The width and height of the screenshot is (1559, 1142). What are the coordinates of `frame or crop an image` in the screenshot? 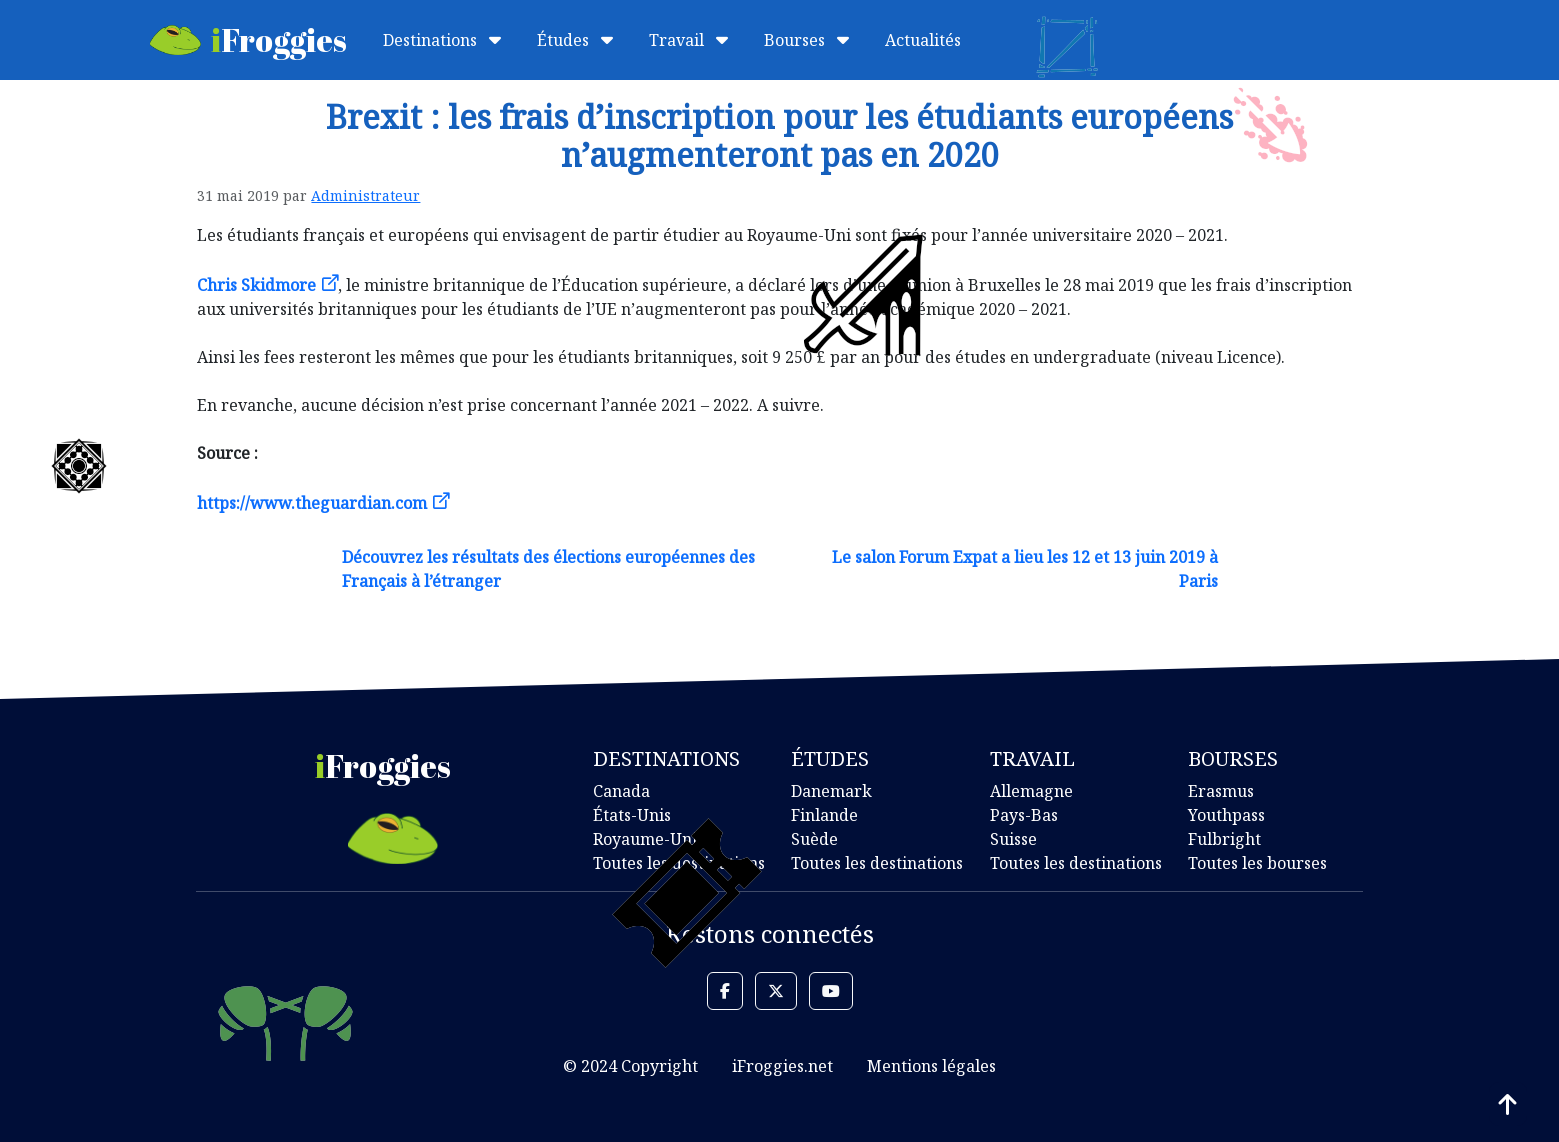 It's located at (1067, 47).